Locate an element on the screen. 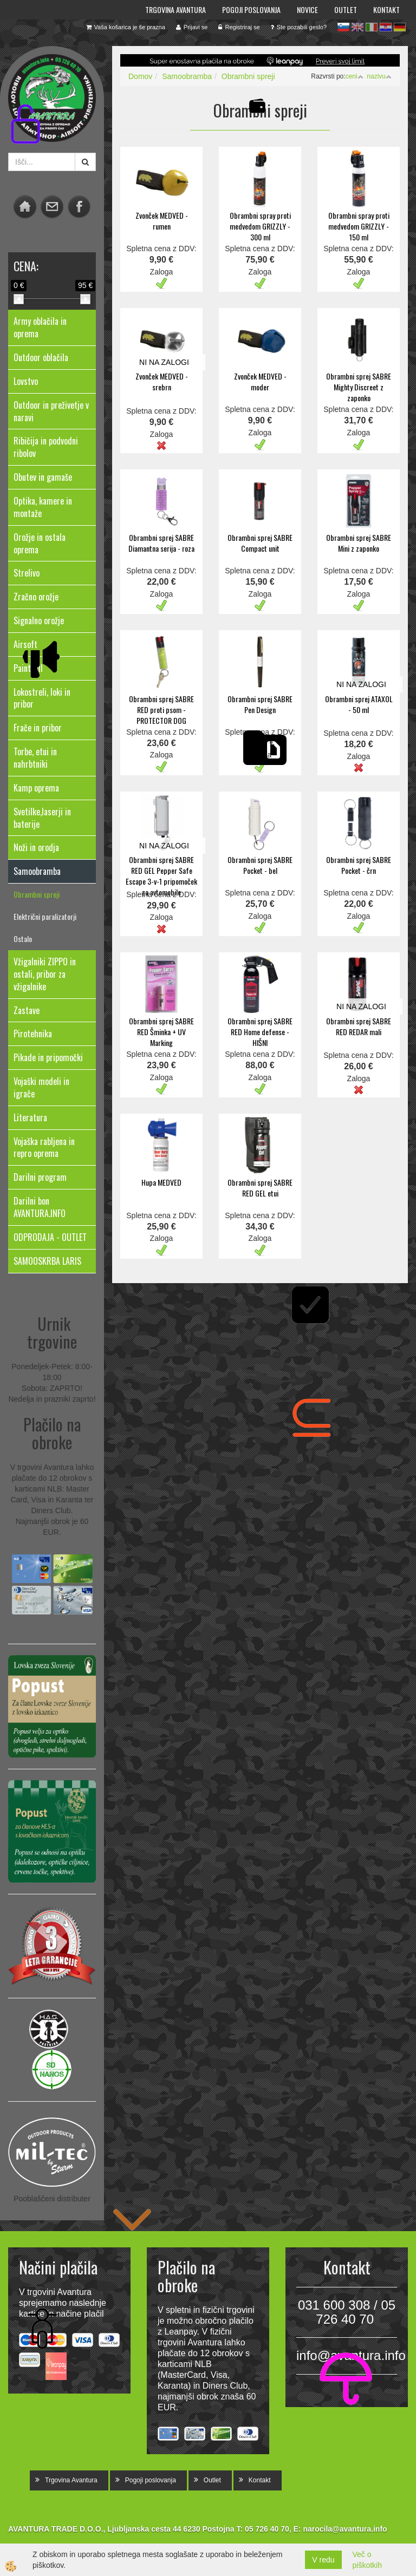 The image size is (416, 2576). view weather protection or rain forecast is located at coordinates (346, 2378).